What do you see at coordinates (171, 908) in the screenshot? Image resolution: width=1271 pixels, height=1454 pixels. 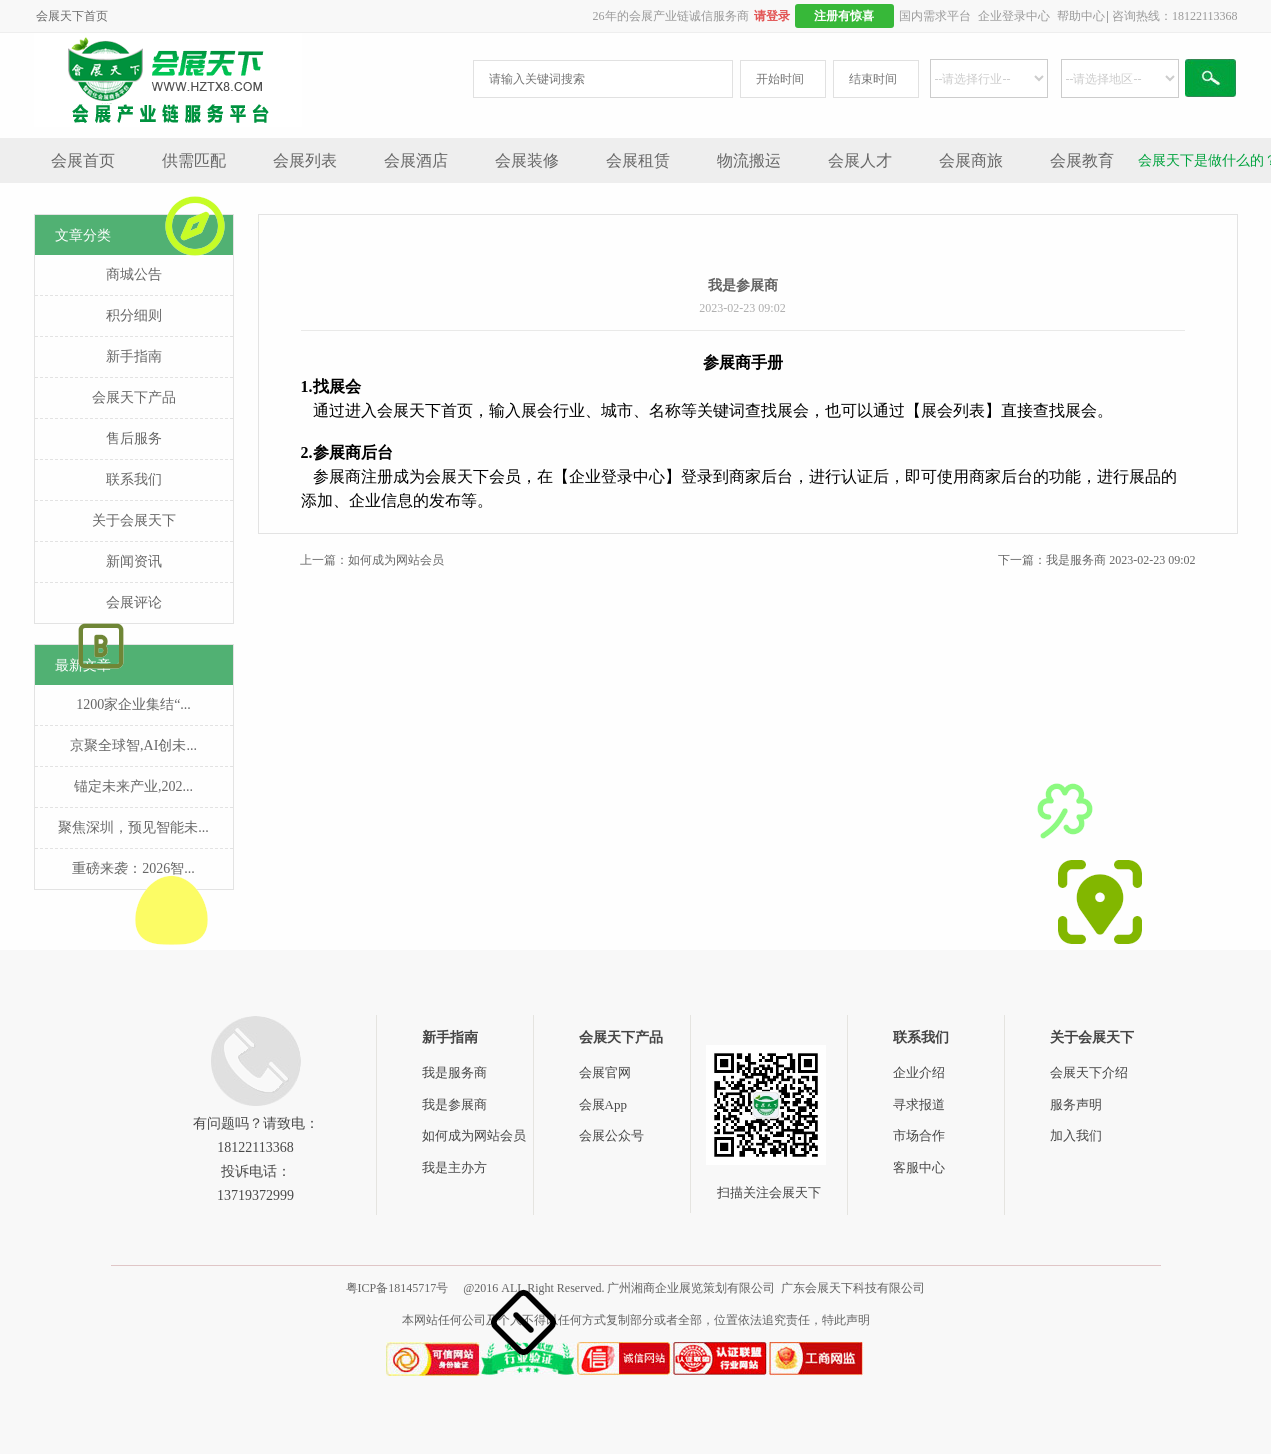 I see `decorative blob shape element` at bounding box center [171, 908].